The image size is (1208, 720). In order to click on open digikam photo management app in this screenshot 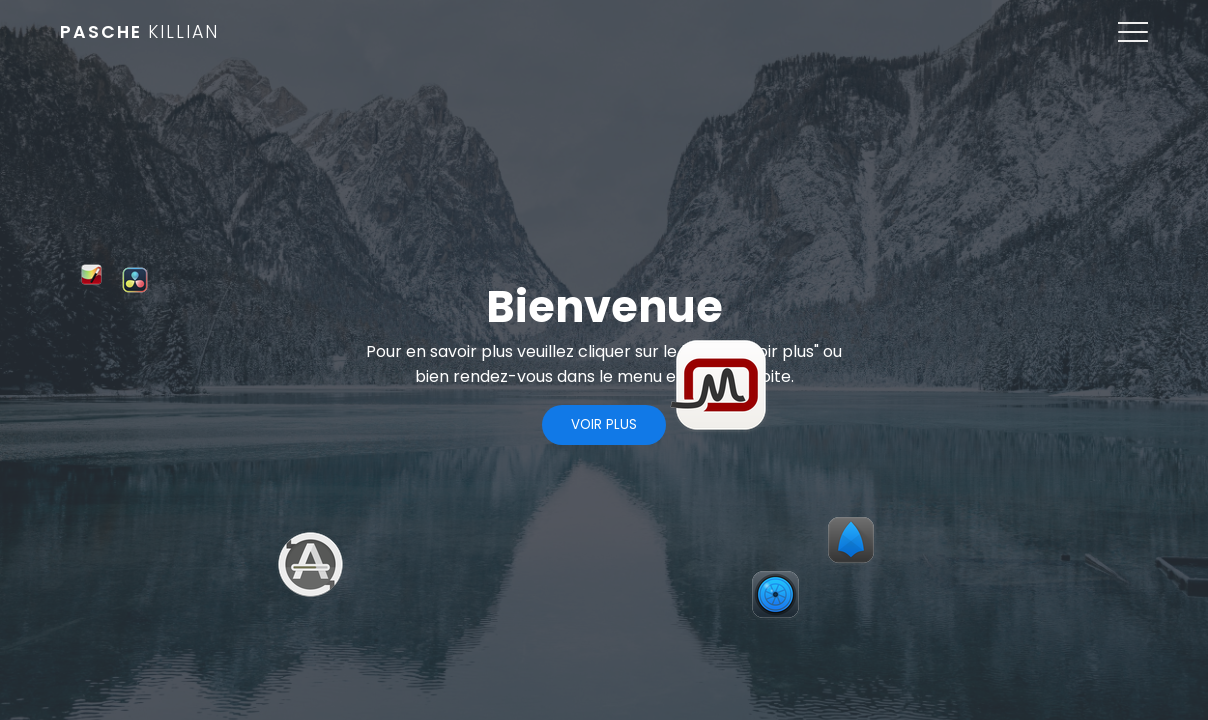, I will do `click(775, 594)`.